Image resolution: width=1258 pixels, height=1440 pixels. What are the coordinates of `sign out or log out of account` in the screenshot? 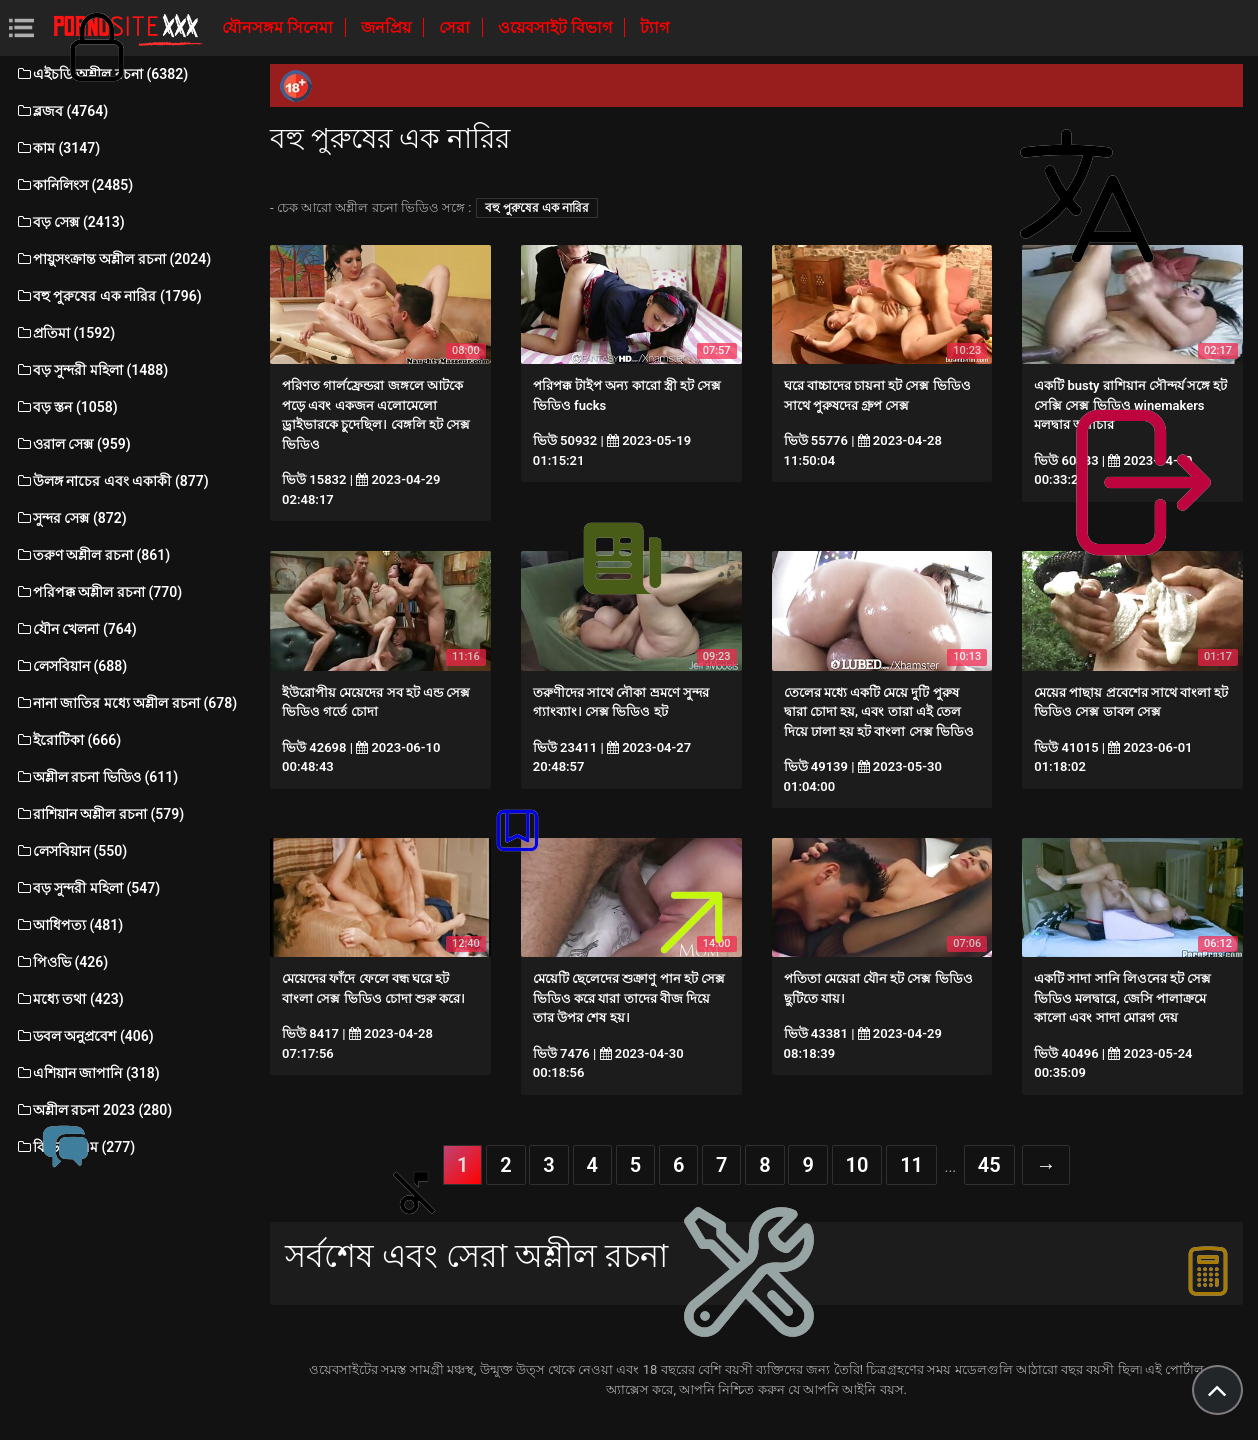 It's located at (1132, 482).